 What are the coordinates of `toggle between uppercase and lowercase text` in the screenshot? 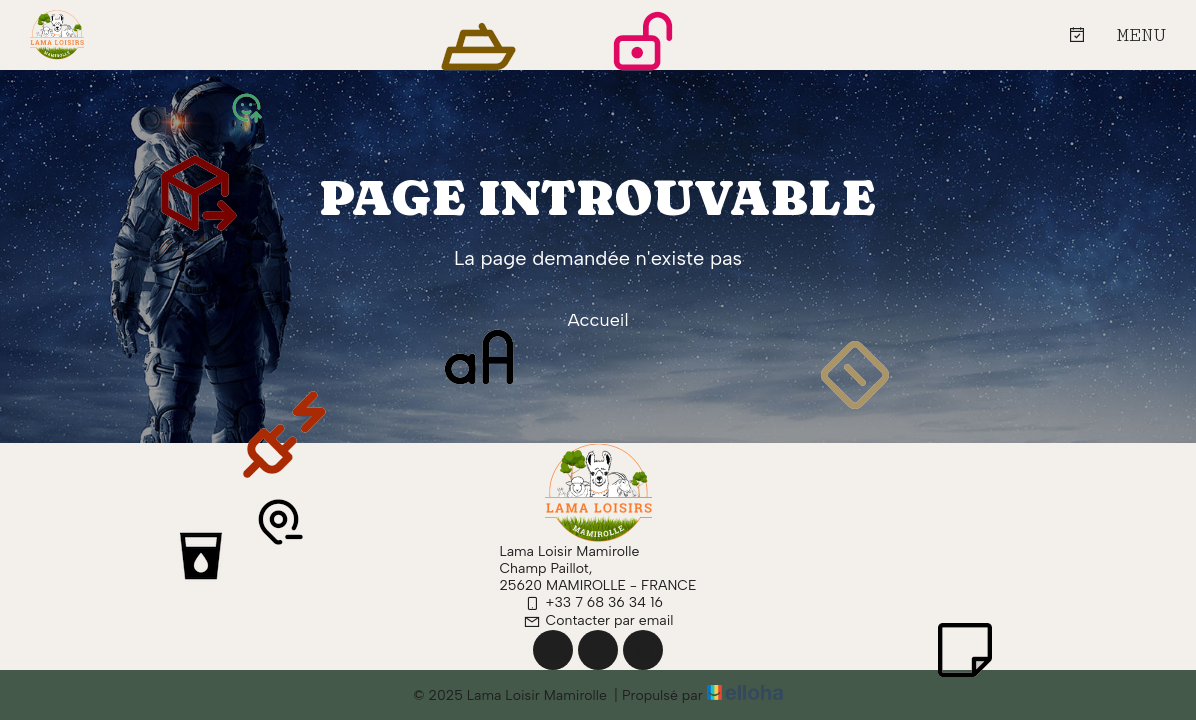 It's located at (479, 357).